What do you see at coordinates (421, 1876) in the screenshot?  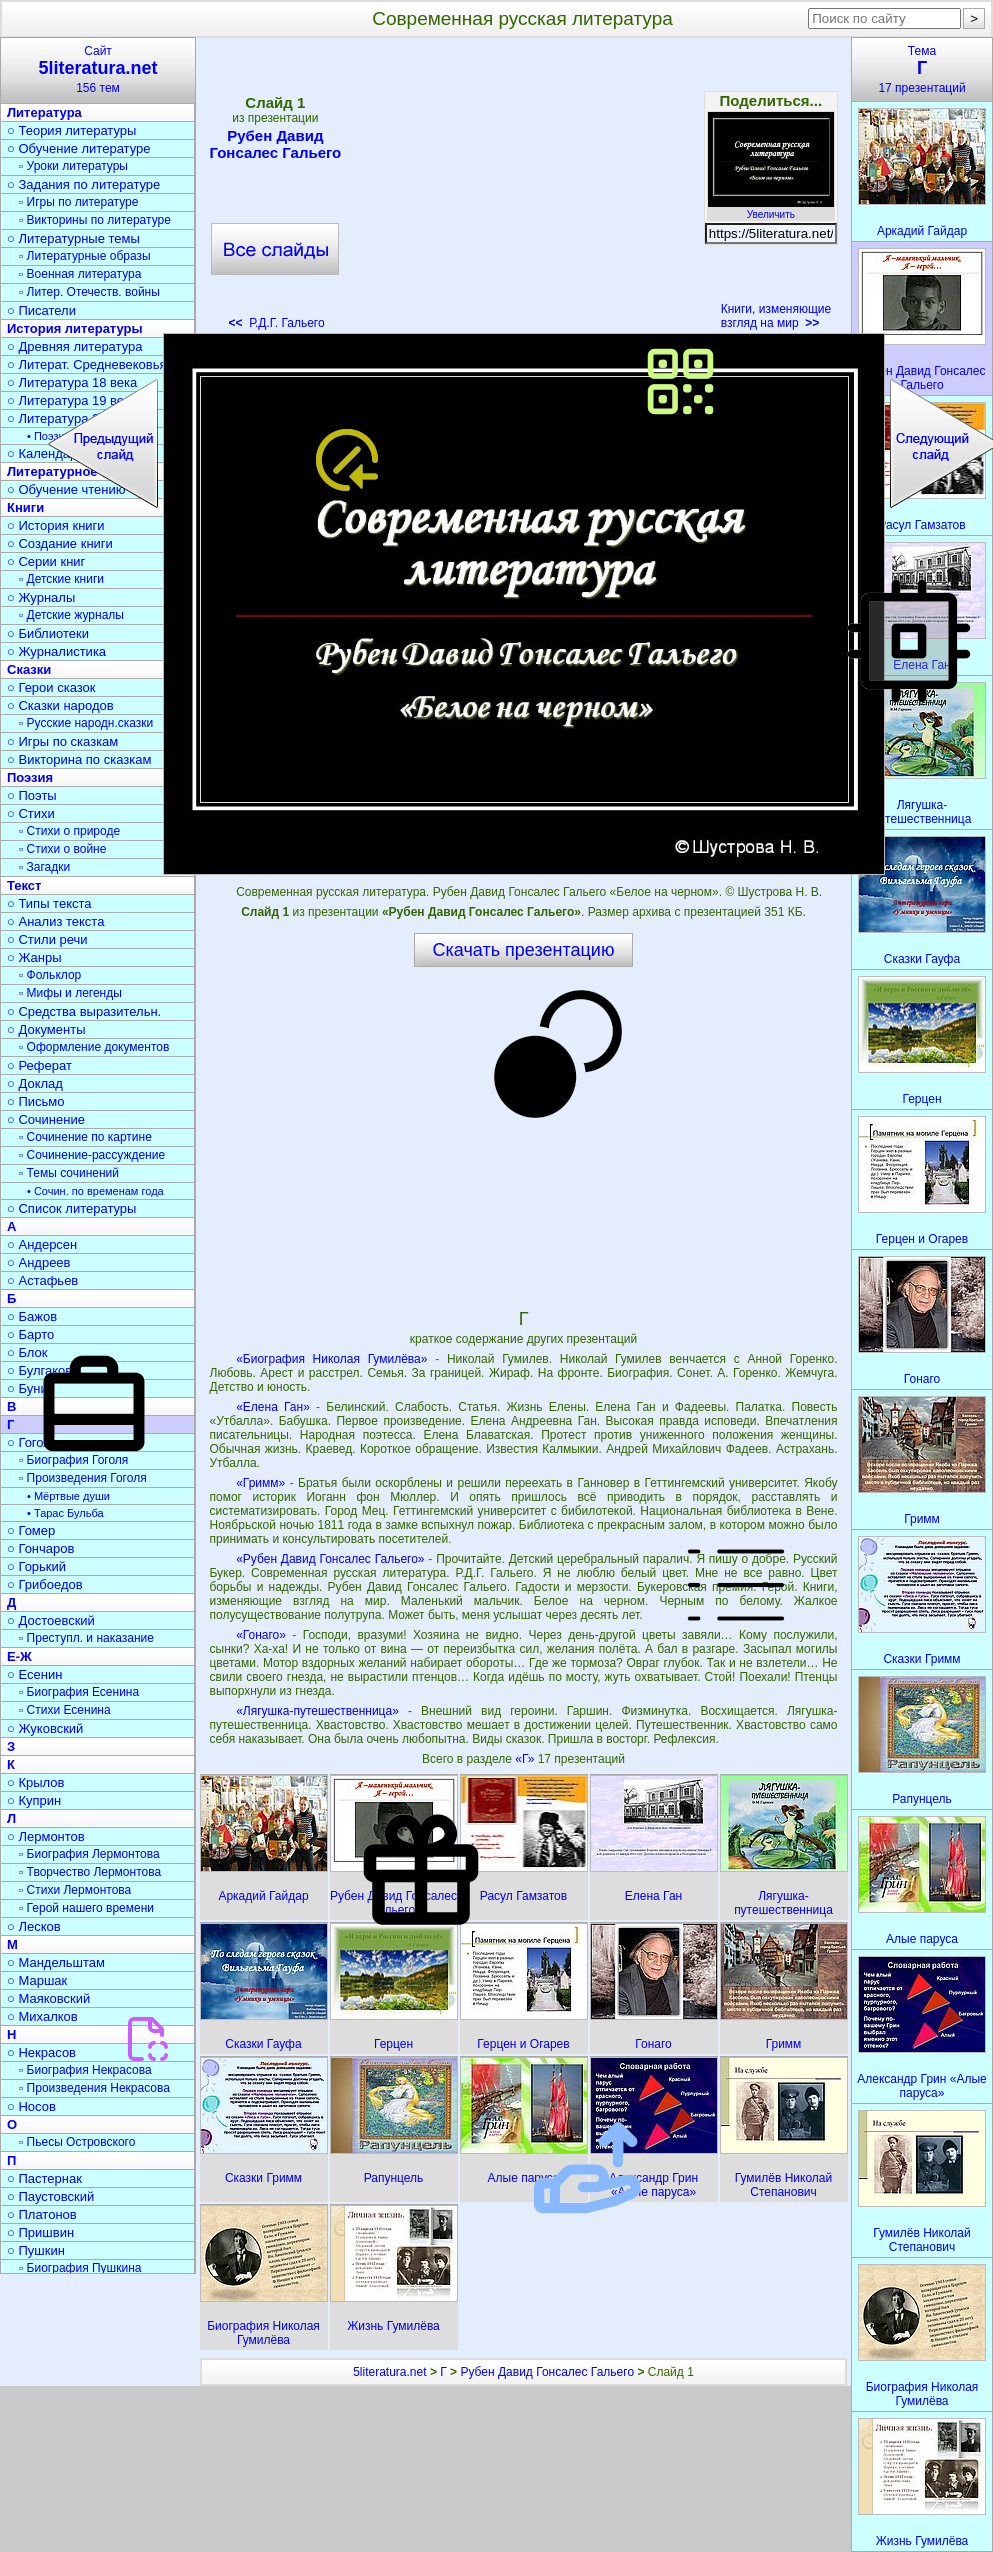 I see `view or redeem a gift` at bounding box center [421, 1876].